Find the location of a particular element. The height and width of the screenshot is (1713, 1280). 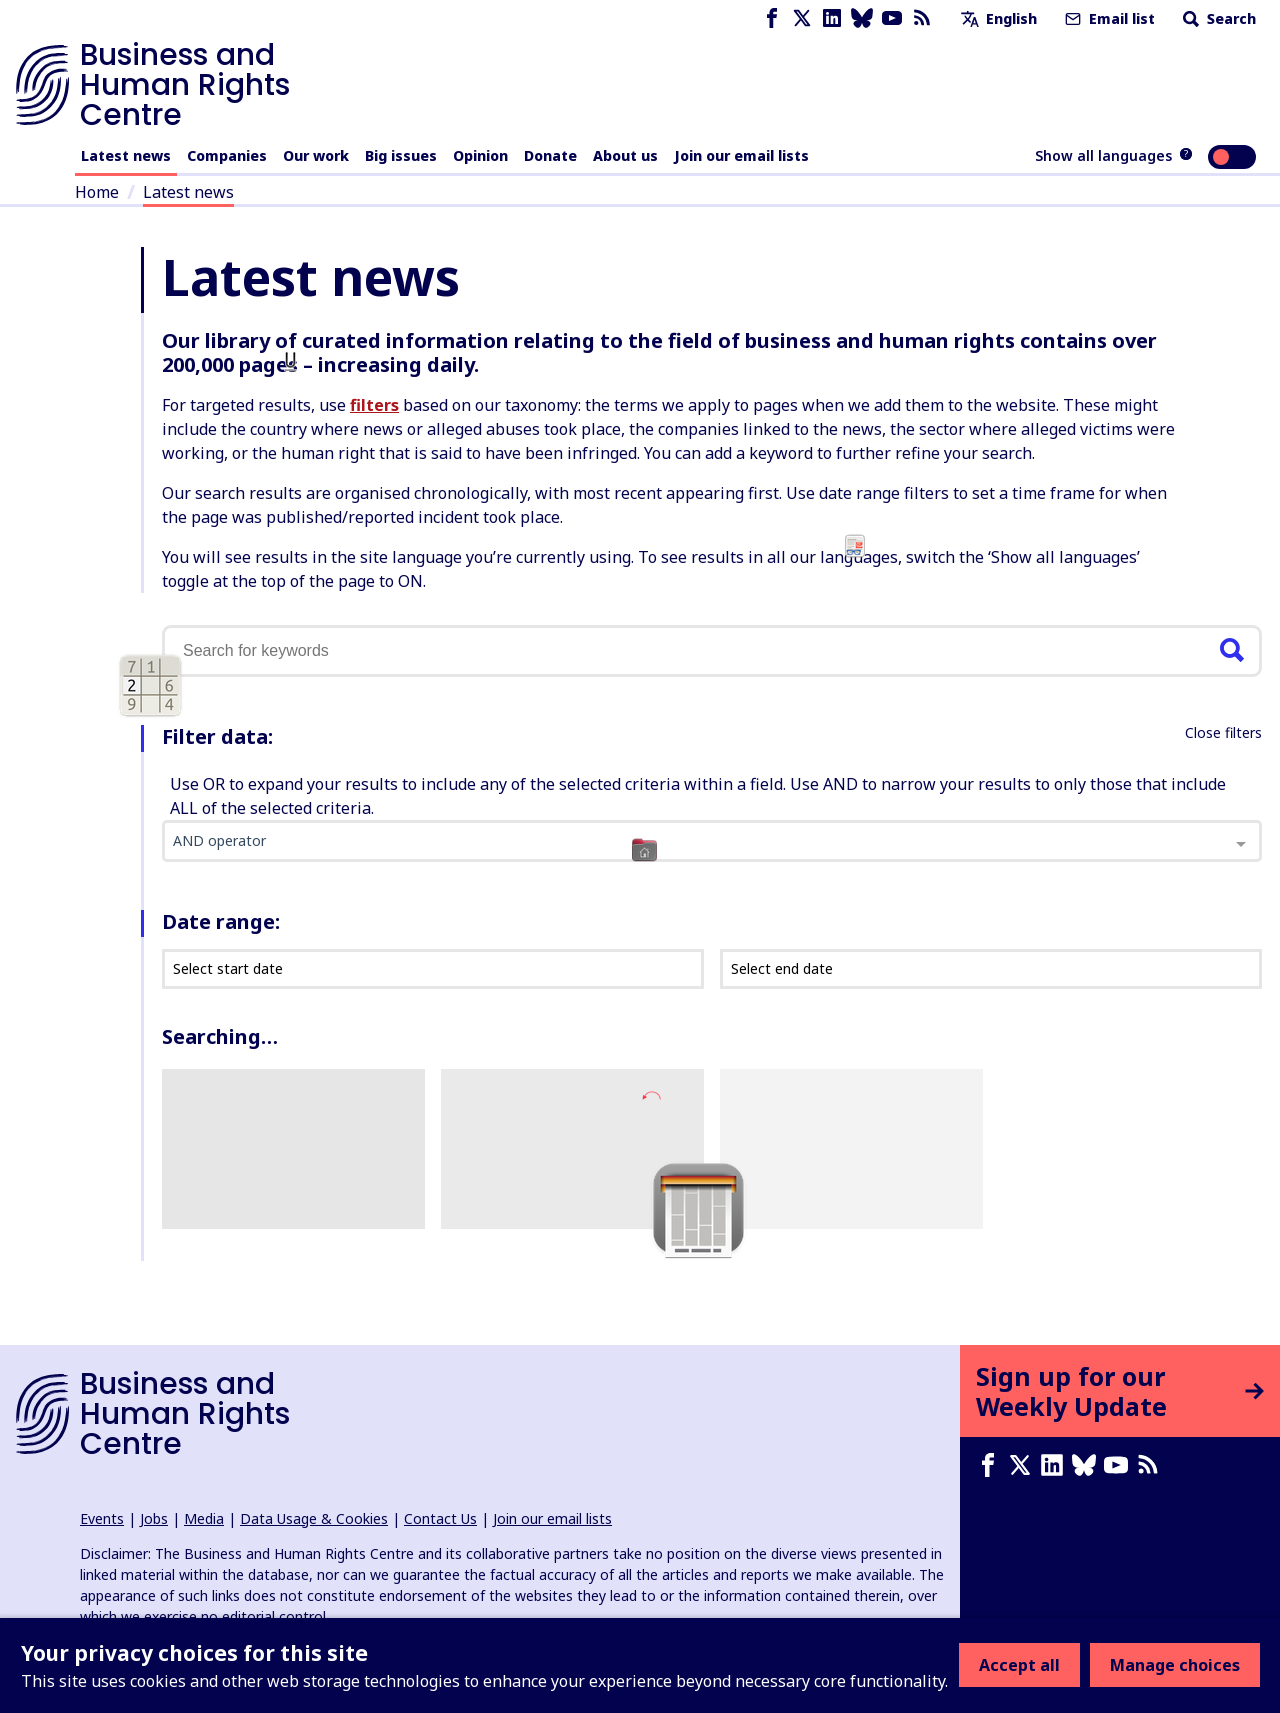

access your home folder is located at coordinates (644, 849).